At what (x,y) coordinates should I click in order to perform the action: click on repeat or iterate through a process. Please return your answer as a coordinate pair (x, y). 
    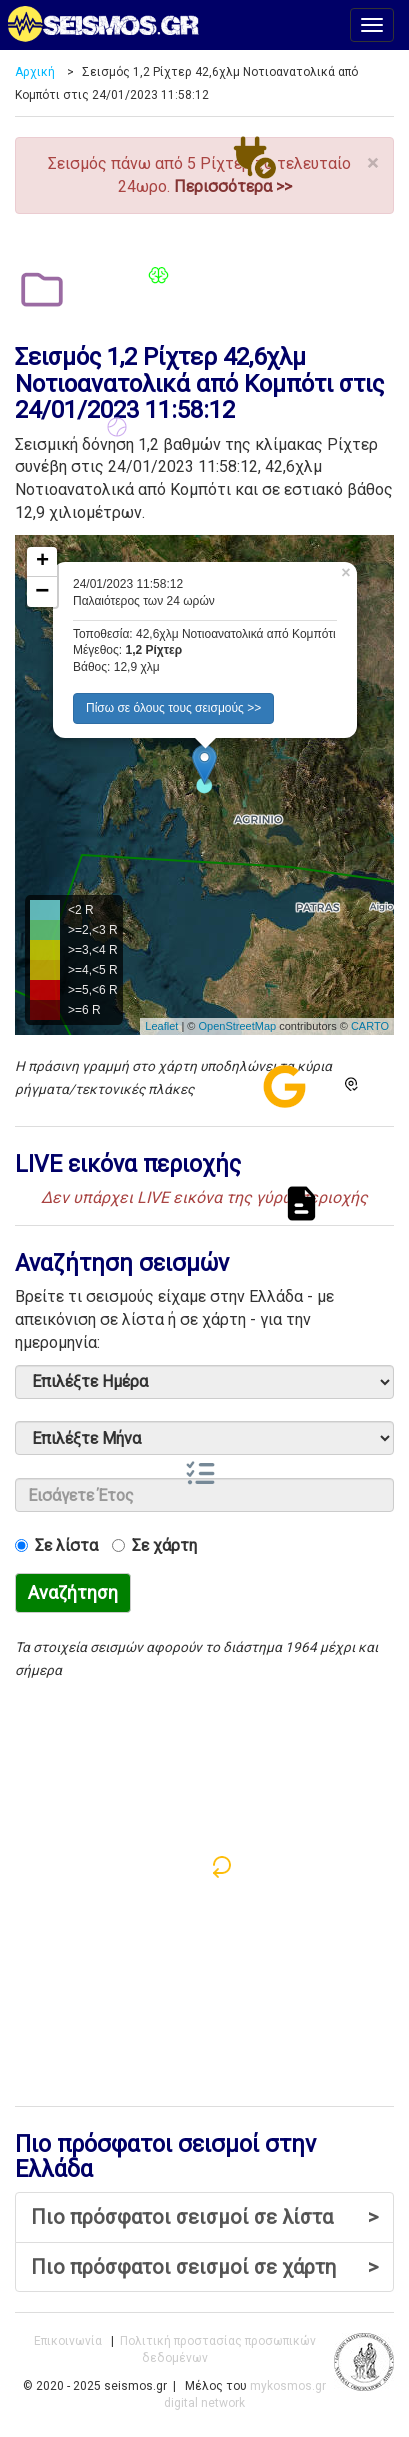
    Looking at the image, I should click on (222, 1867).